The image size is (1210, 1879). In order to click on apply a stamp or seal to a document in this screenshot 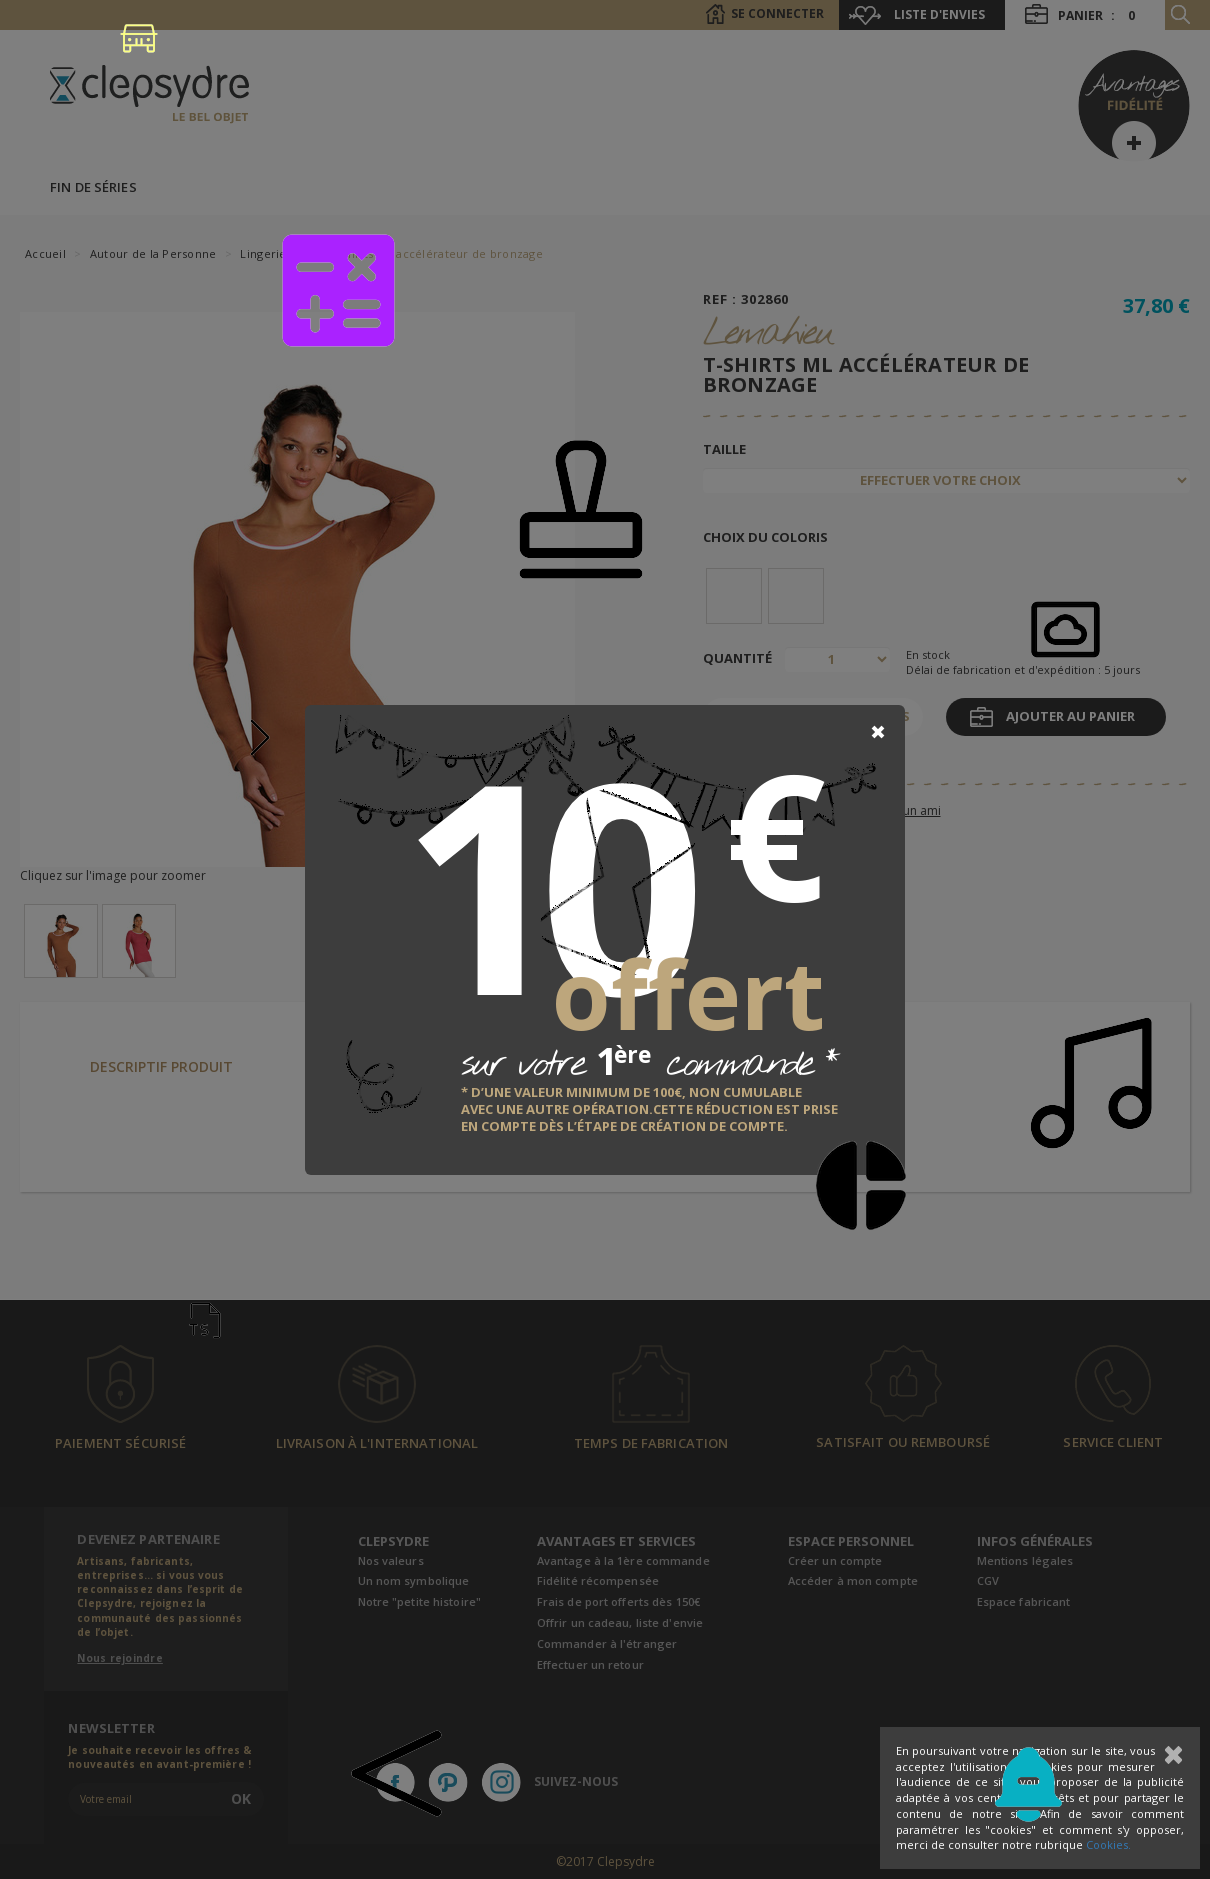, I will do `click(581, 512)`.